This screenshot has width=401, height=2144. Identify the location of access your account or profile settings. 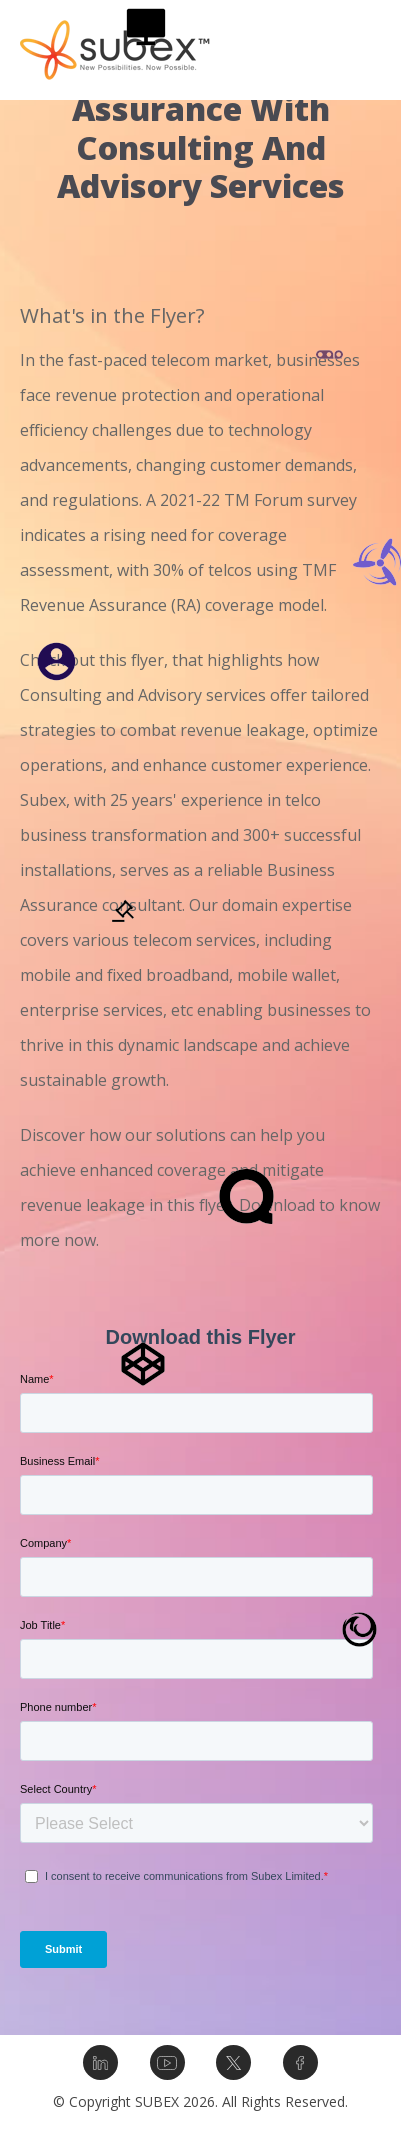
(56, 661).